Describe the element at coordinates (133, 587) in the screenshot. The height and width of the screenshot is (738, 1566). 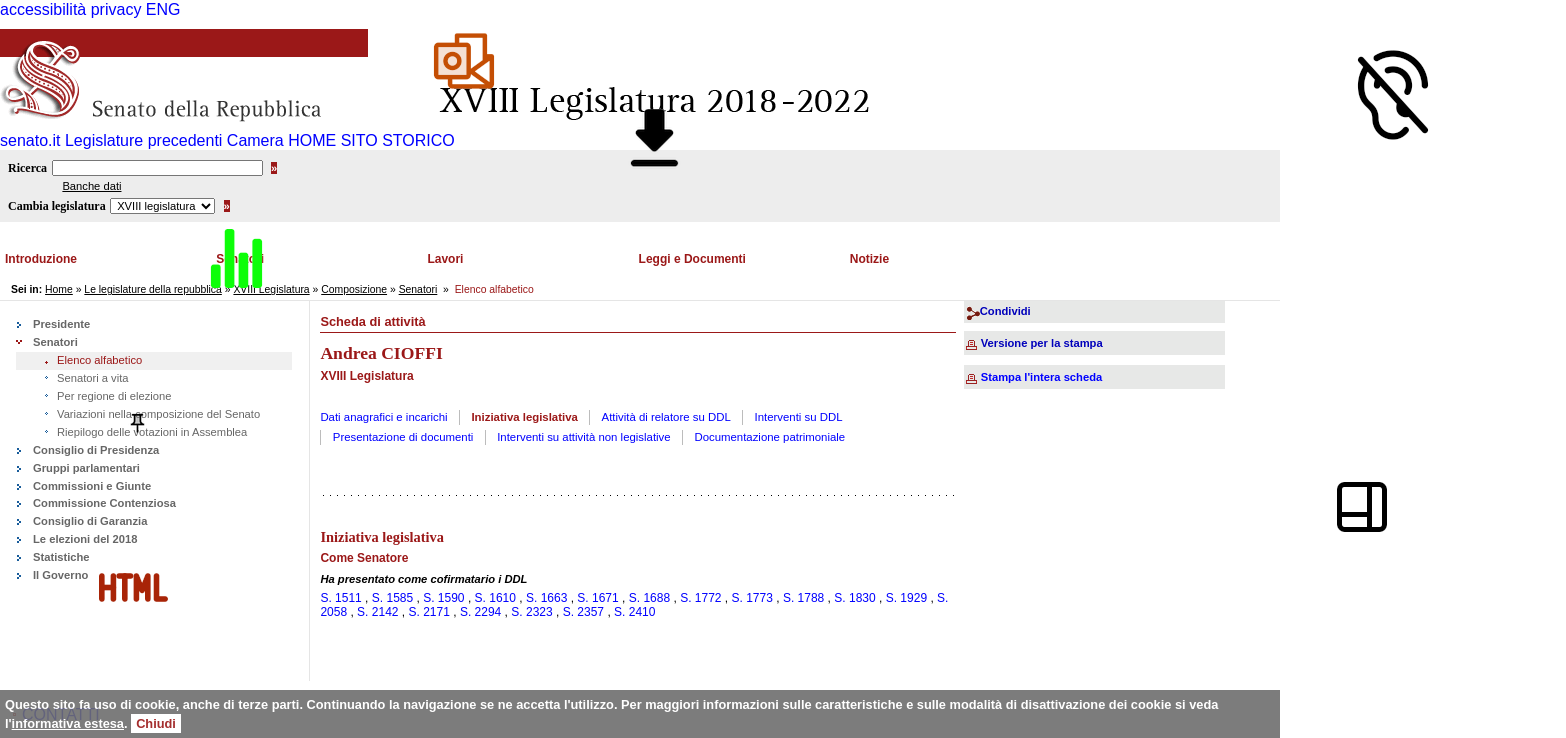
I see `indicates HTML file type or format` at that location.